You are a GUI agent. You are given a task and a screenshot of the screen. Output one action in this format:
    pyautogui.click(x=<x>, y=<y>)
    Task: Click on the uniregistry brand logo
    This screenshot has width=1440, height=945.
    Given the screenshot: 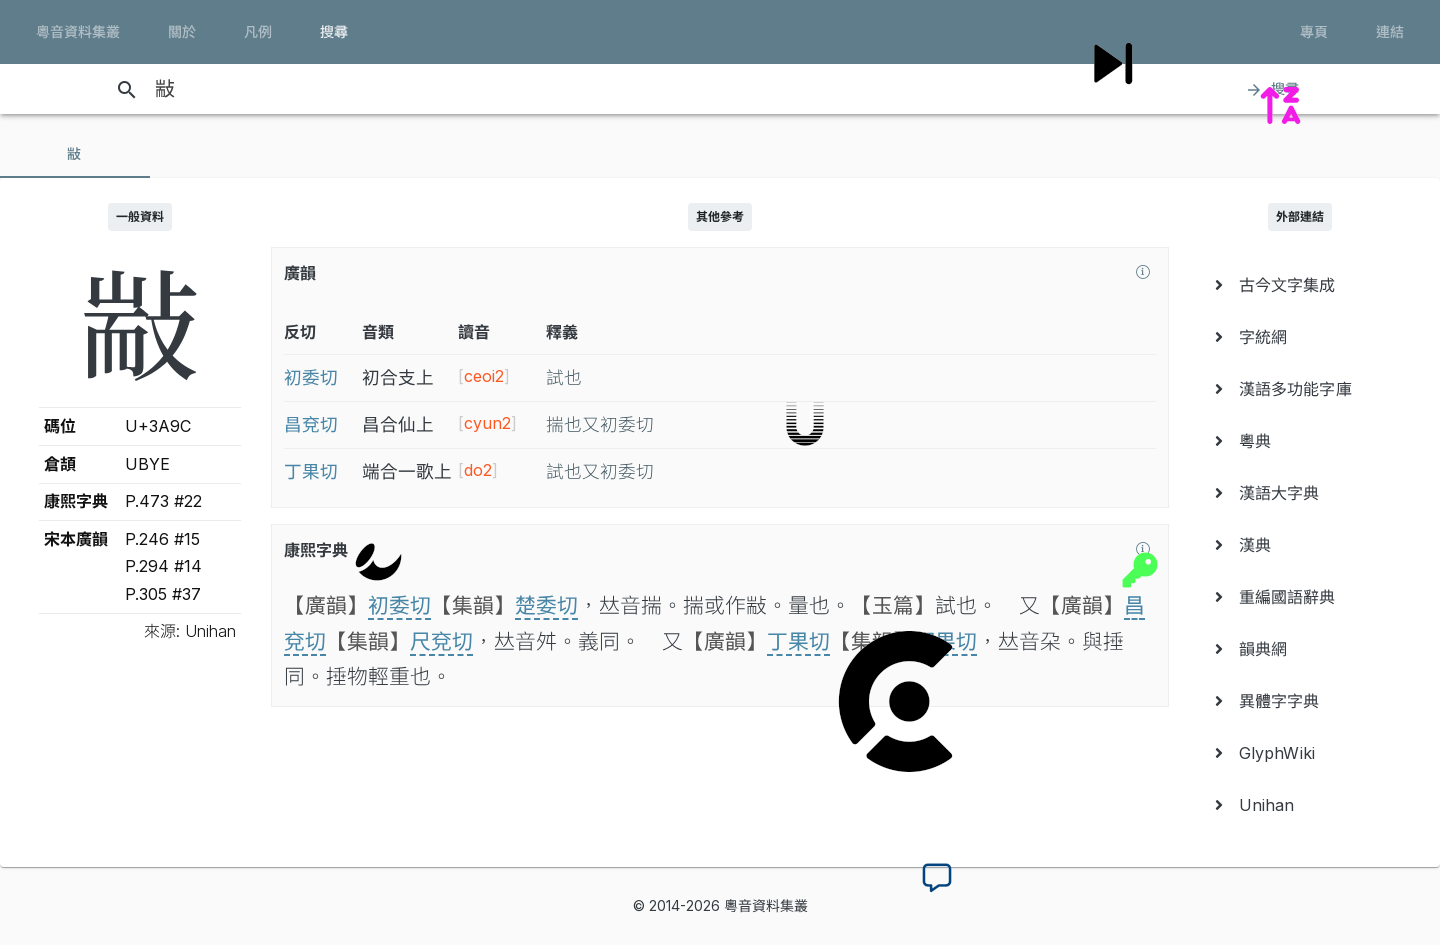 What is the action you would take?
    pyautogui.click(x=805, y=424)
    